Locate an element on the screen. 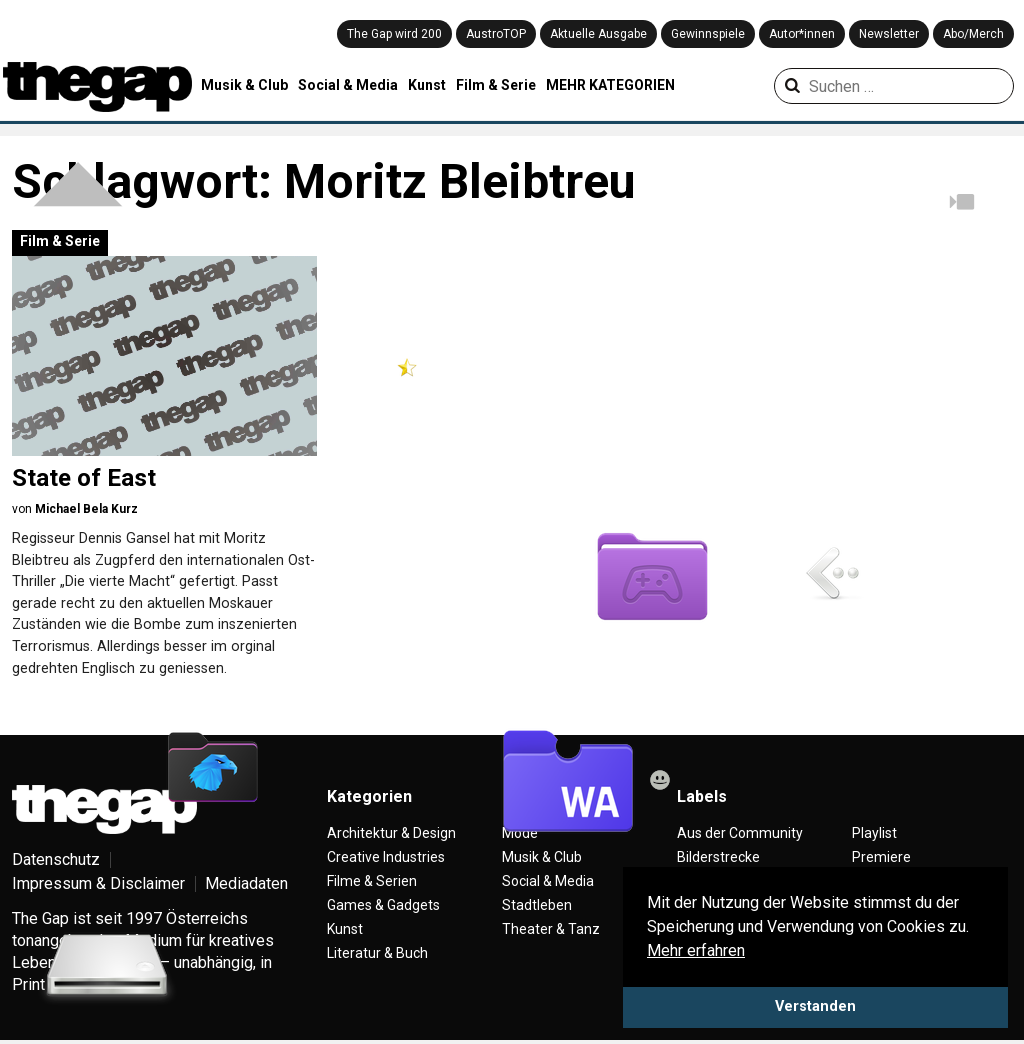 The height and width of the screenshot is (1044, 1024). video file type indicator is located at coordinates (962, 201).